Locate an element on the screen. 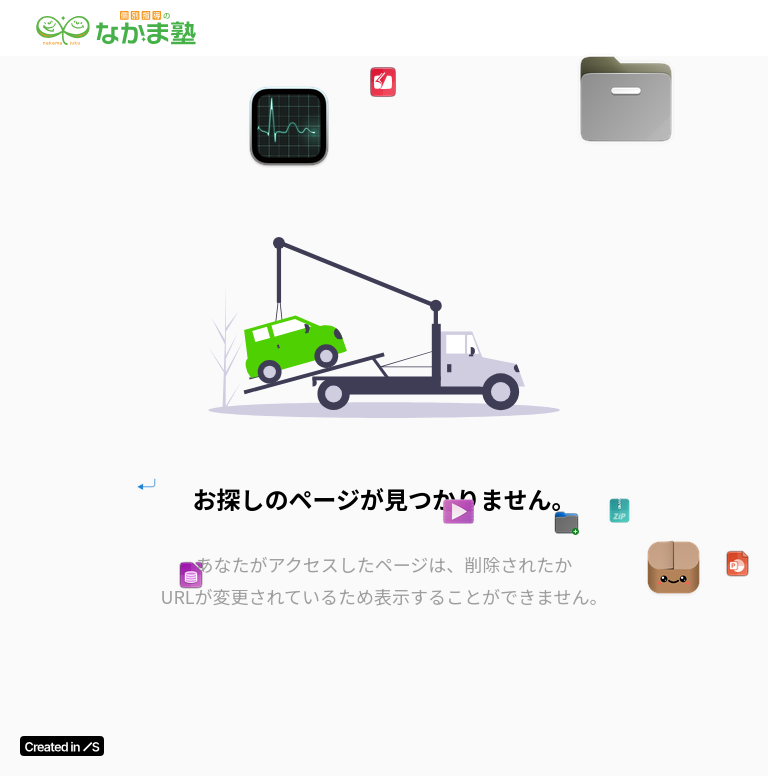 This screenshot has width=768, height=776. open boxbuddy container management app is located at coordinates (673, 567).